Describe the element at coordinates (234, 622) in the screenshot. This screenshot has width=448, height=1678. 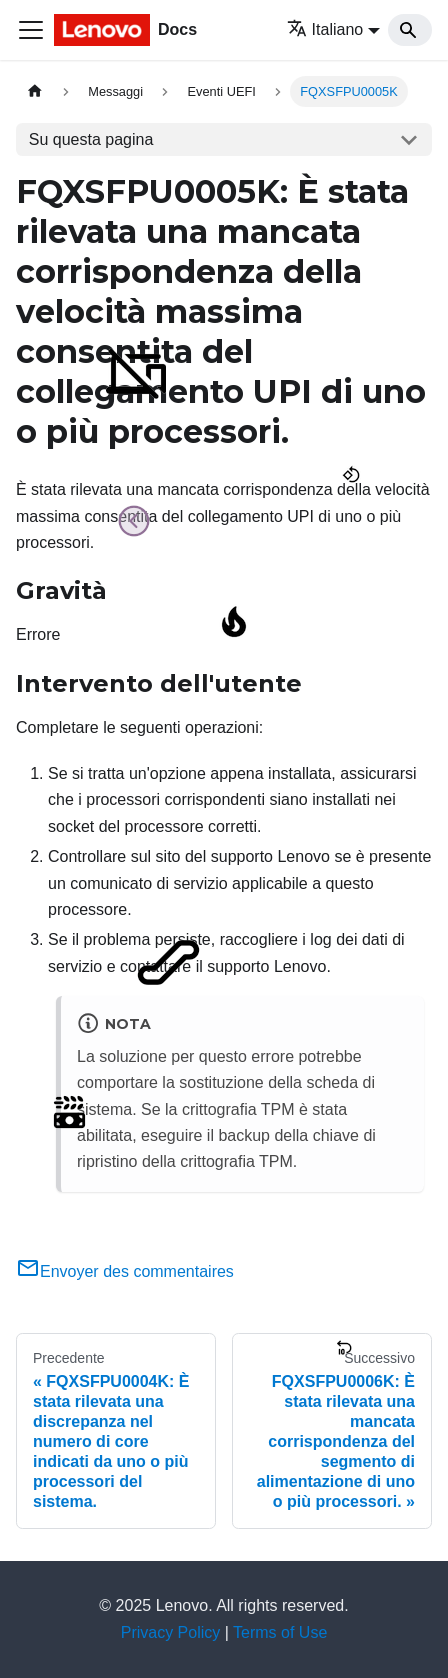
I see `locate nearby fire stations or emergency services` at that location.